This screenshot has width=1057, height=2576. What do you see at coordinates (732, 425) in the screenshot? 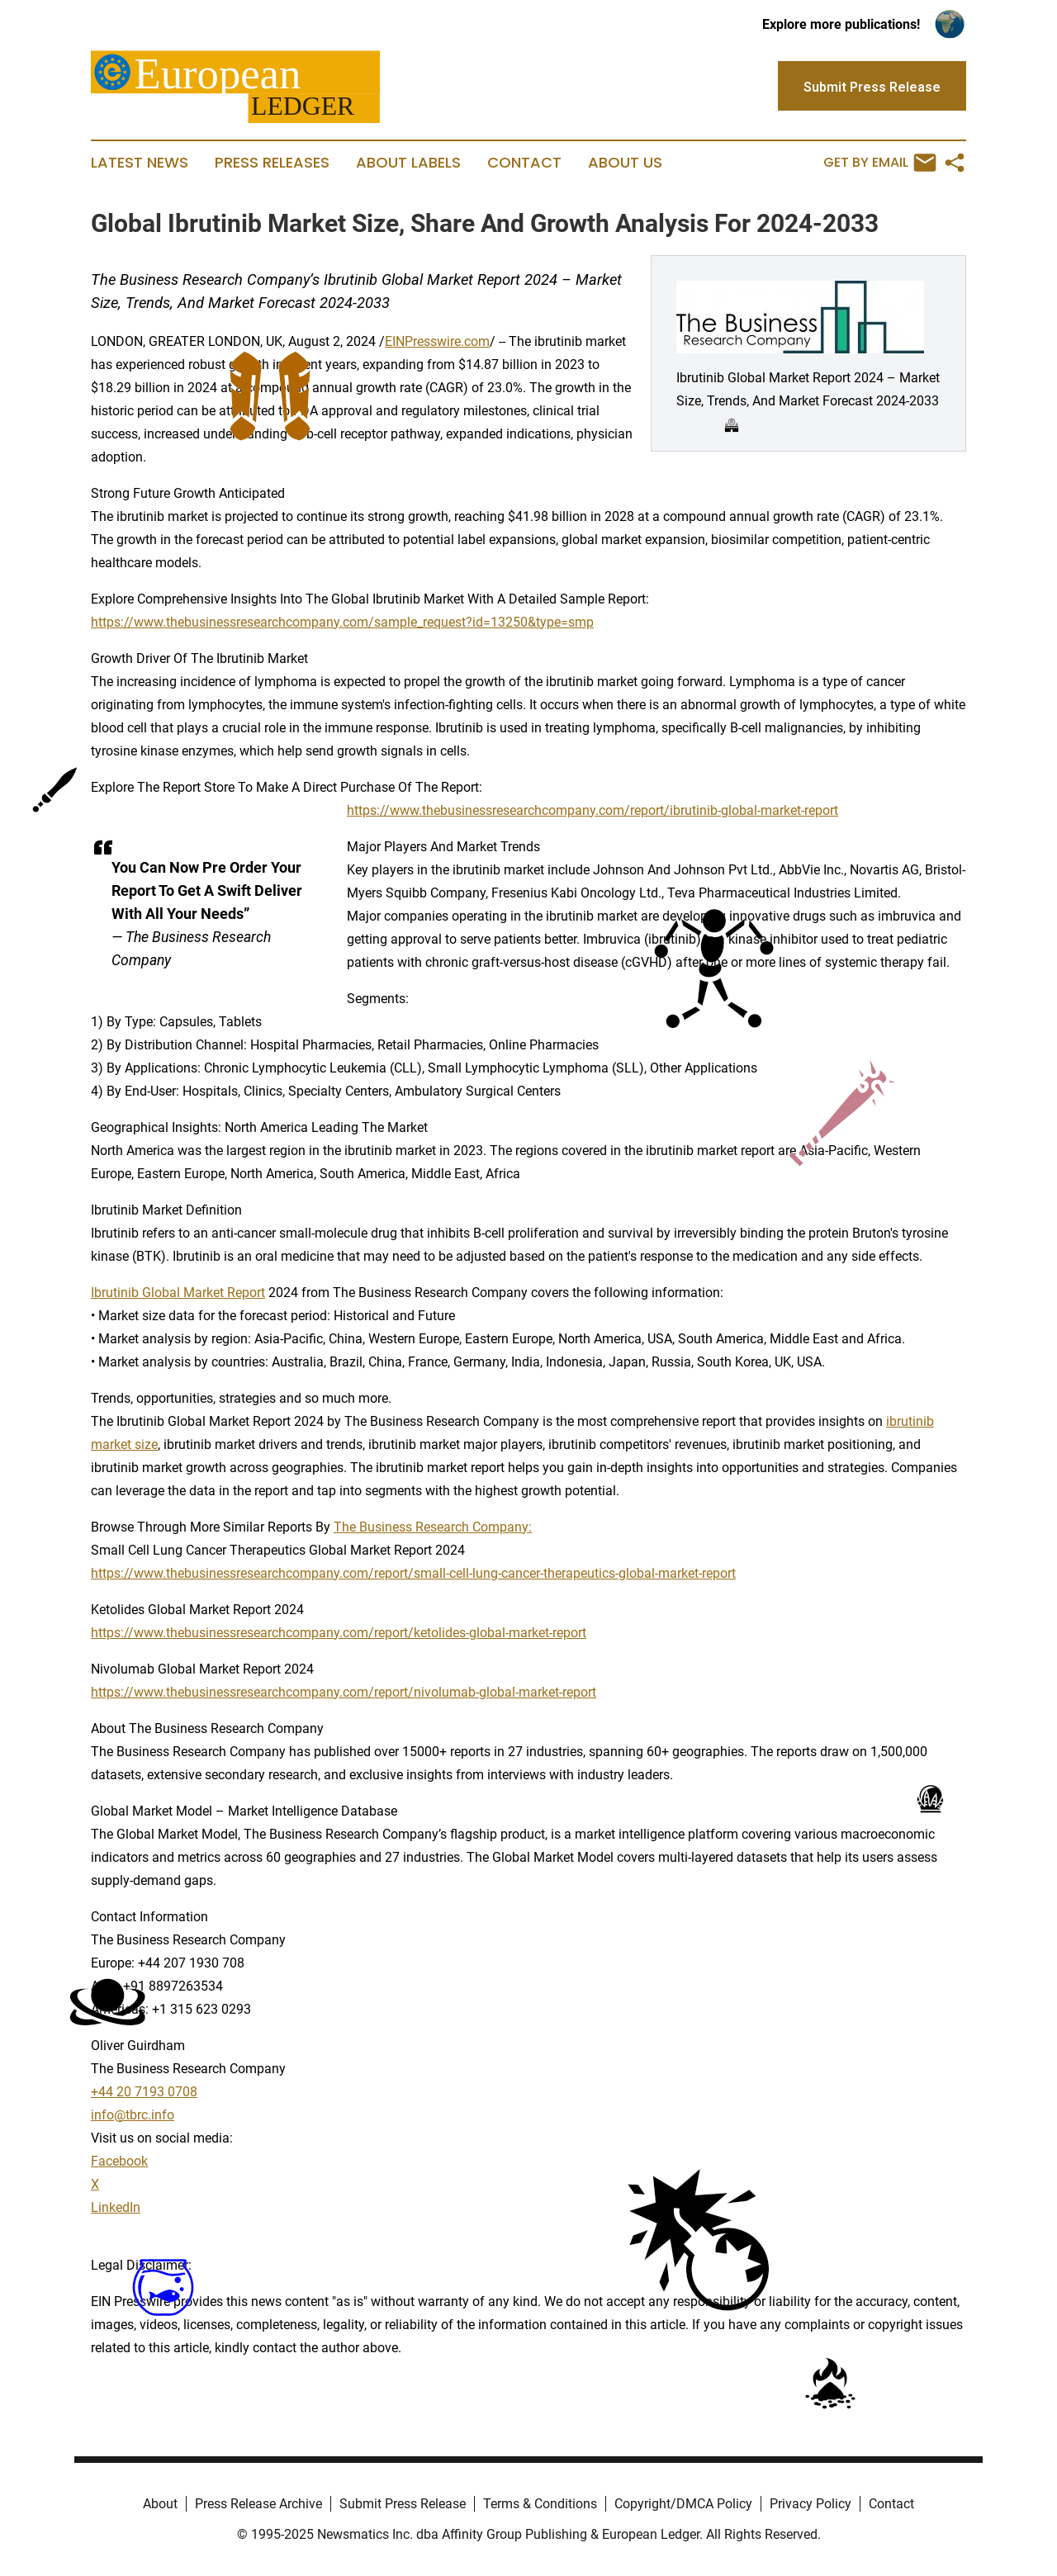
I see `represents a military or defensive structure in a game` at bounding box center [732, 425].